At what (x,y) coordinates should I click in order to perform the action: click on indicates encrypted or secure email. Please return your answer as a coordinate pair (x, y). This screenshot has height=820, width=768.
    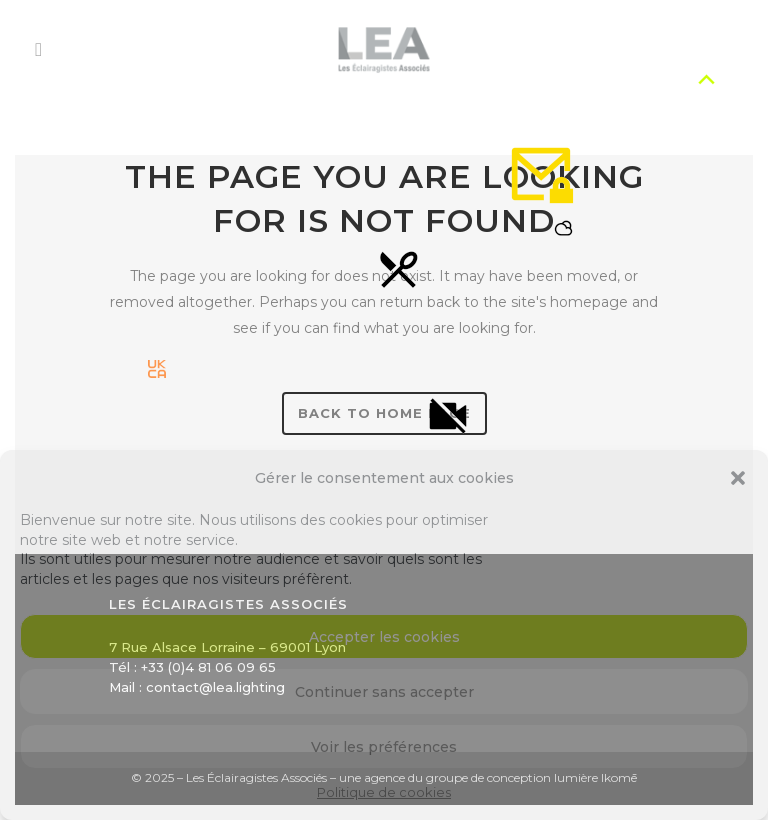
    Looking at the image, I should click on (541, 174).